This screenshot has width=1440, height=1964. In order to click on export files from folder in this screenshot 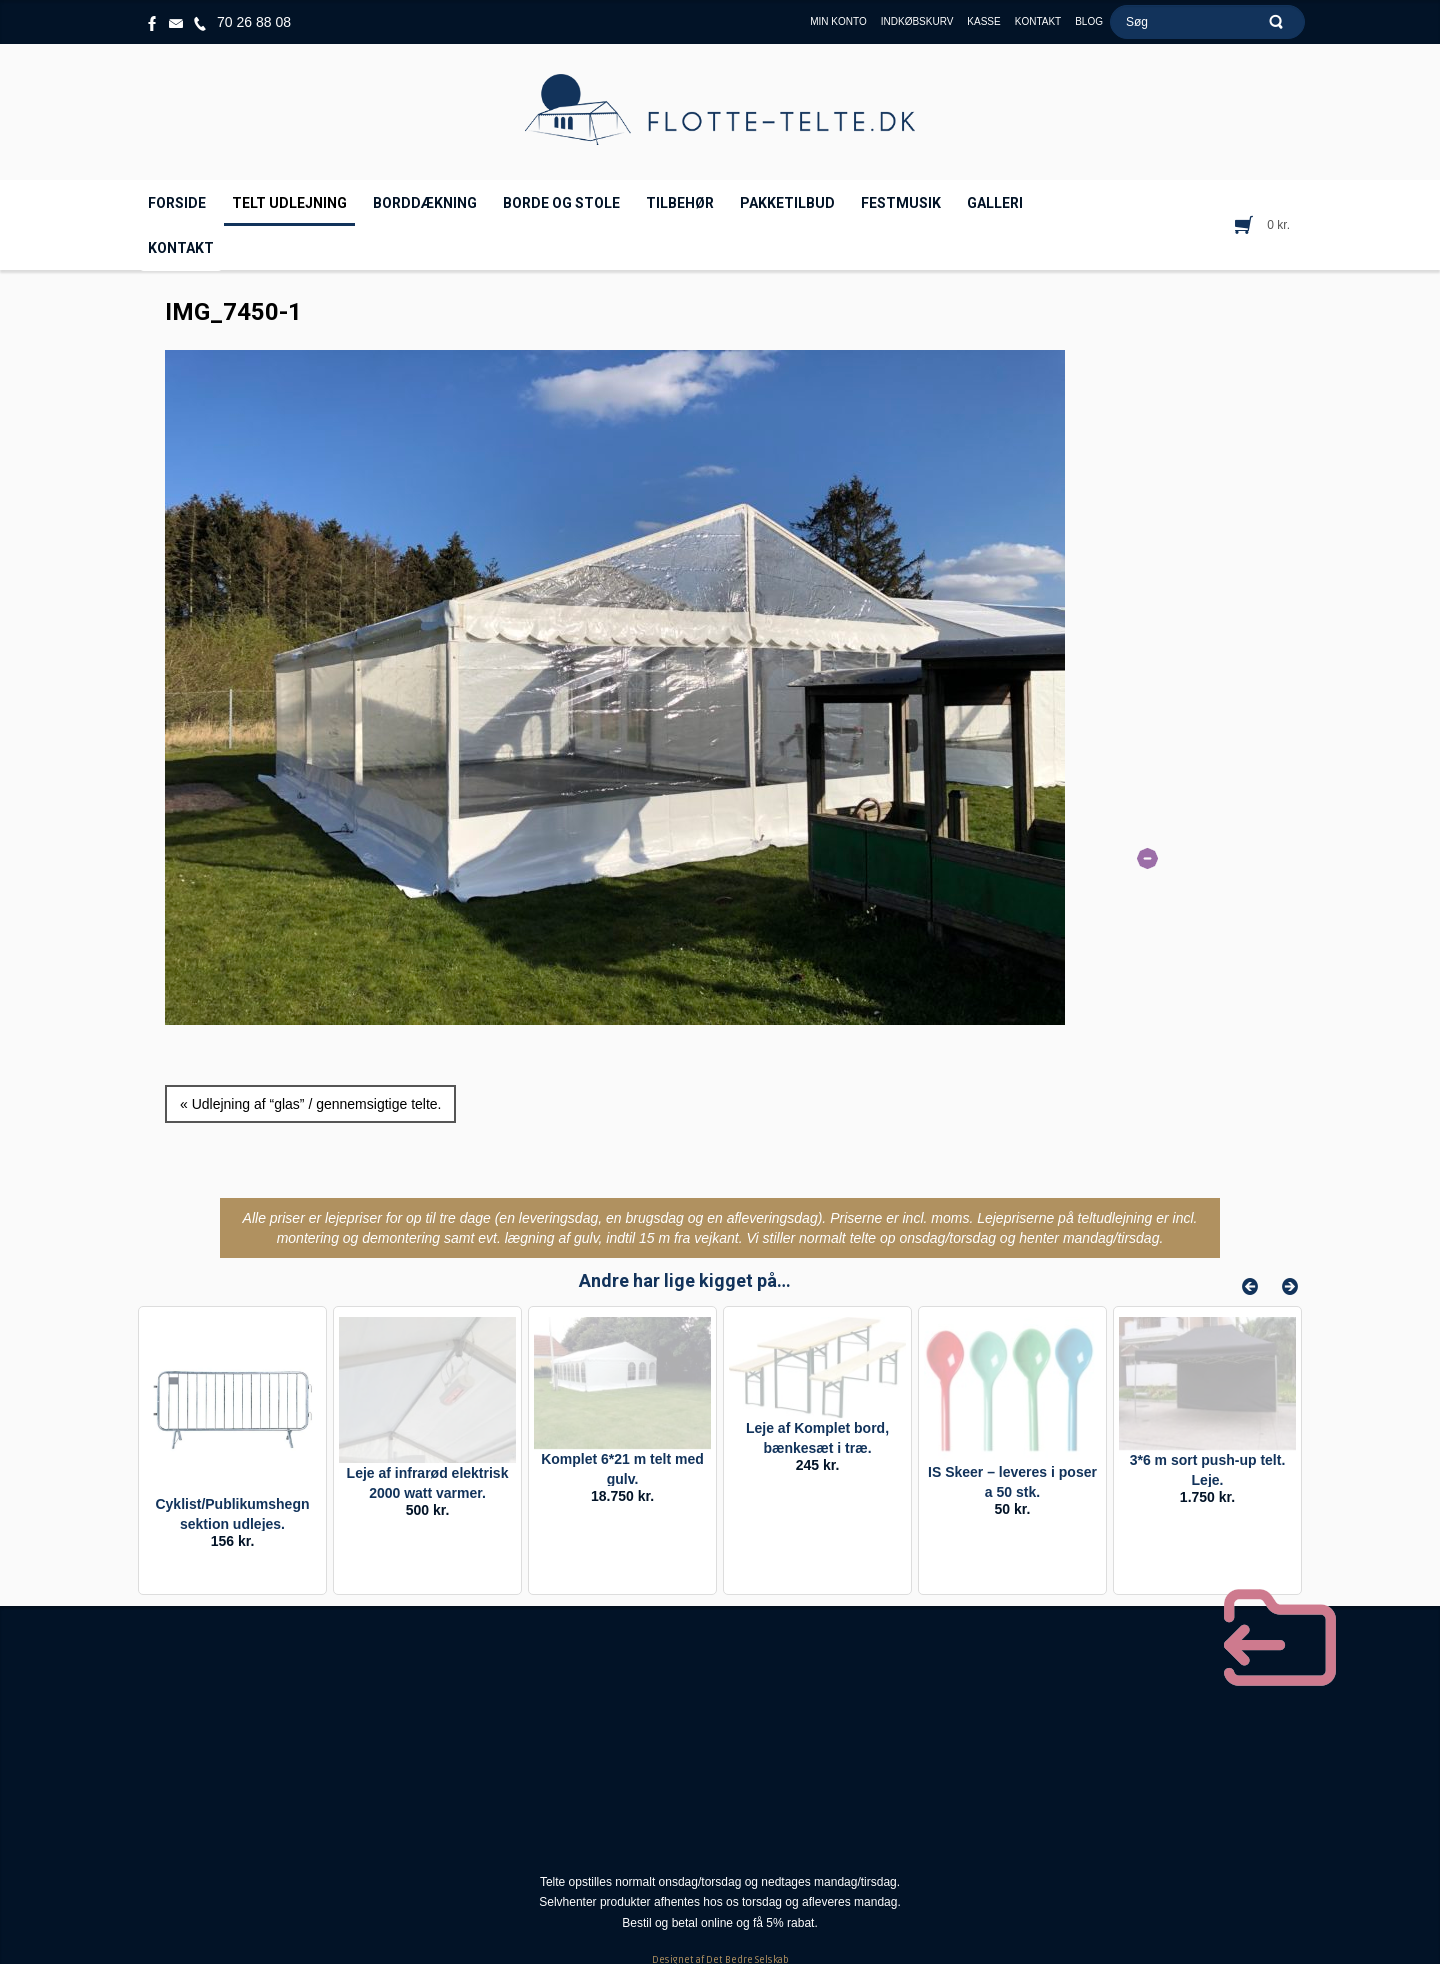, I will do `click(1280, 1640)`.